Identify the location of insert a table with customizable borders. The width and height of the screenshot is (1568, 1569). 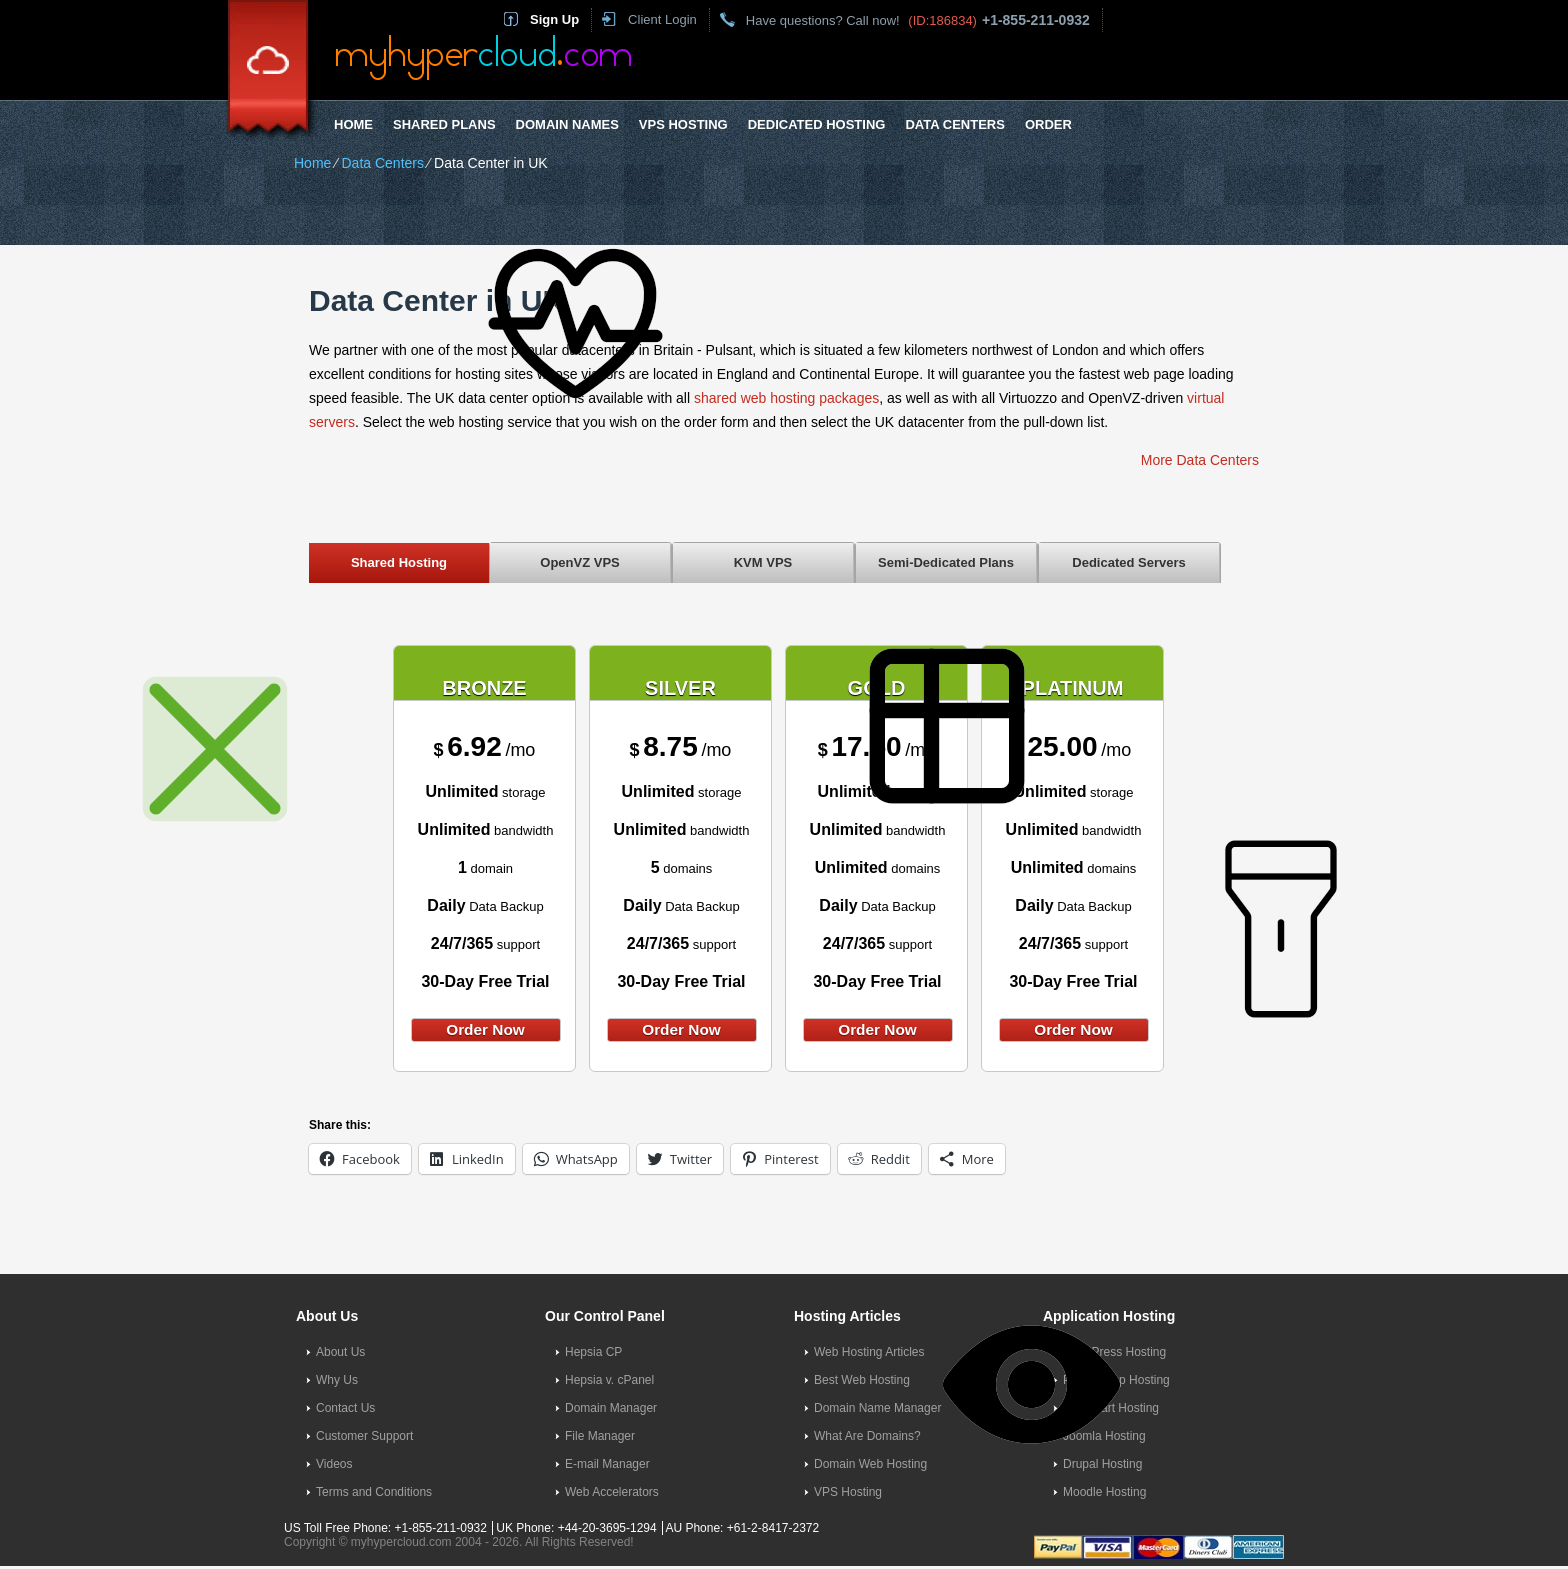
(947, 726).